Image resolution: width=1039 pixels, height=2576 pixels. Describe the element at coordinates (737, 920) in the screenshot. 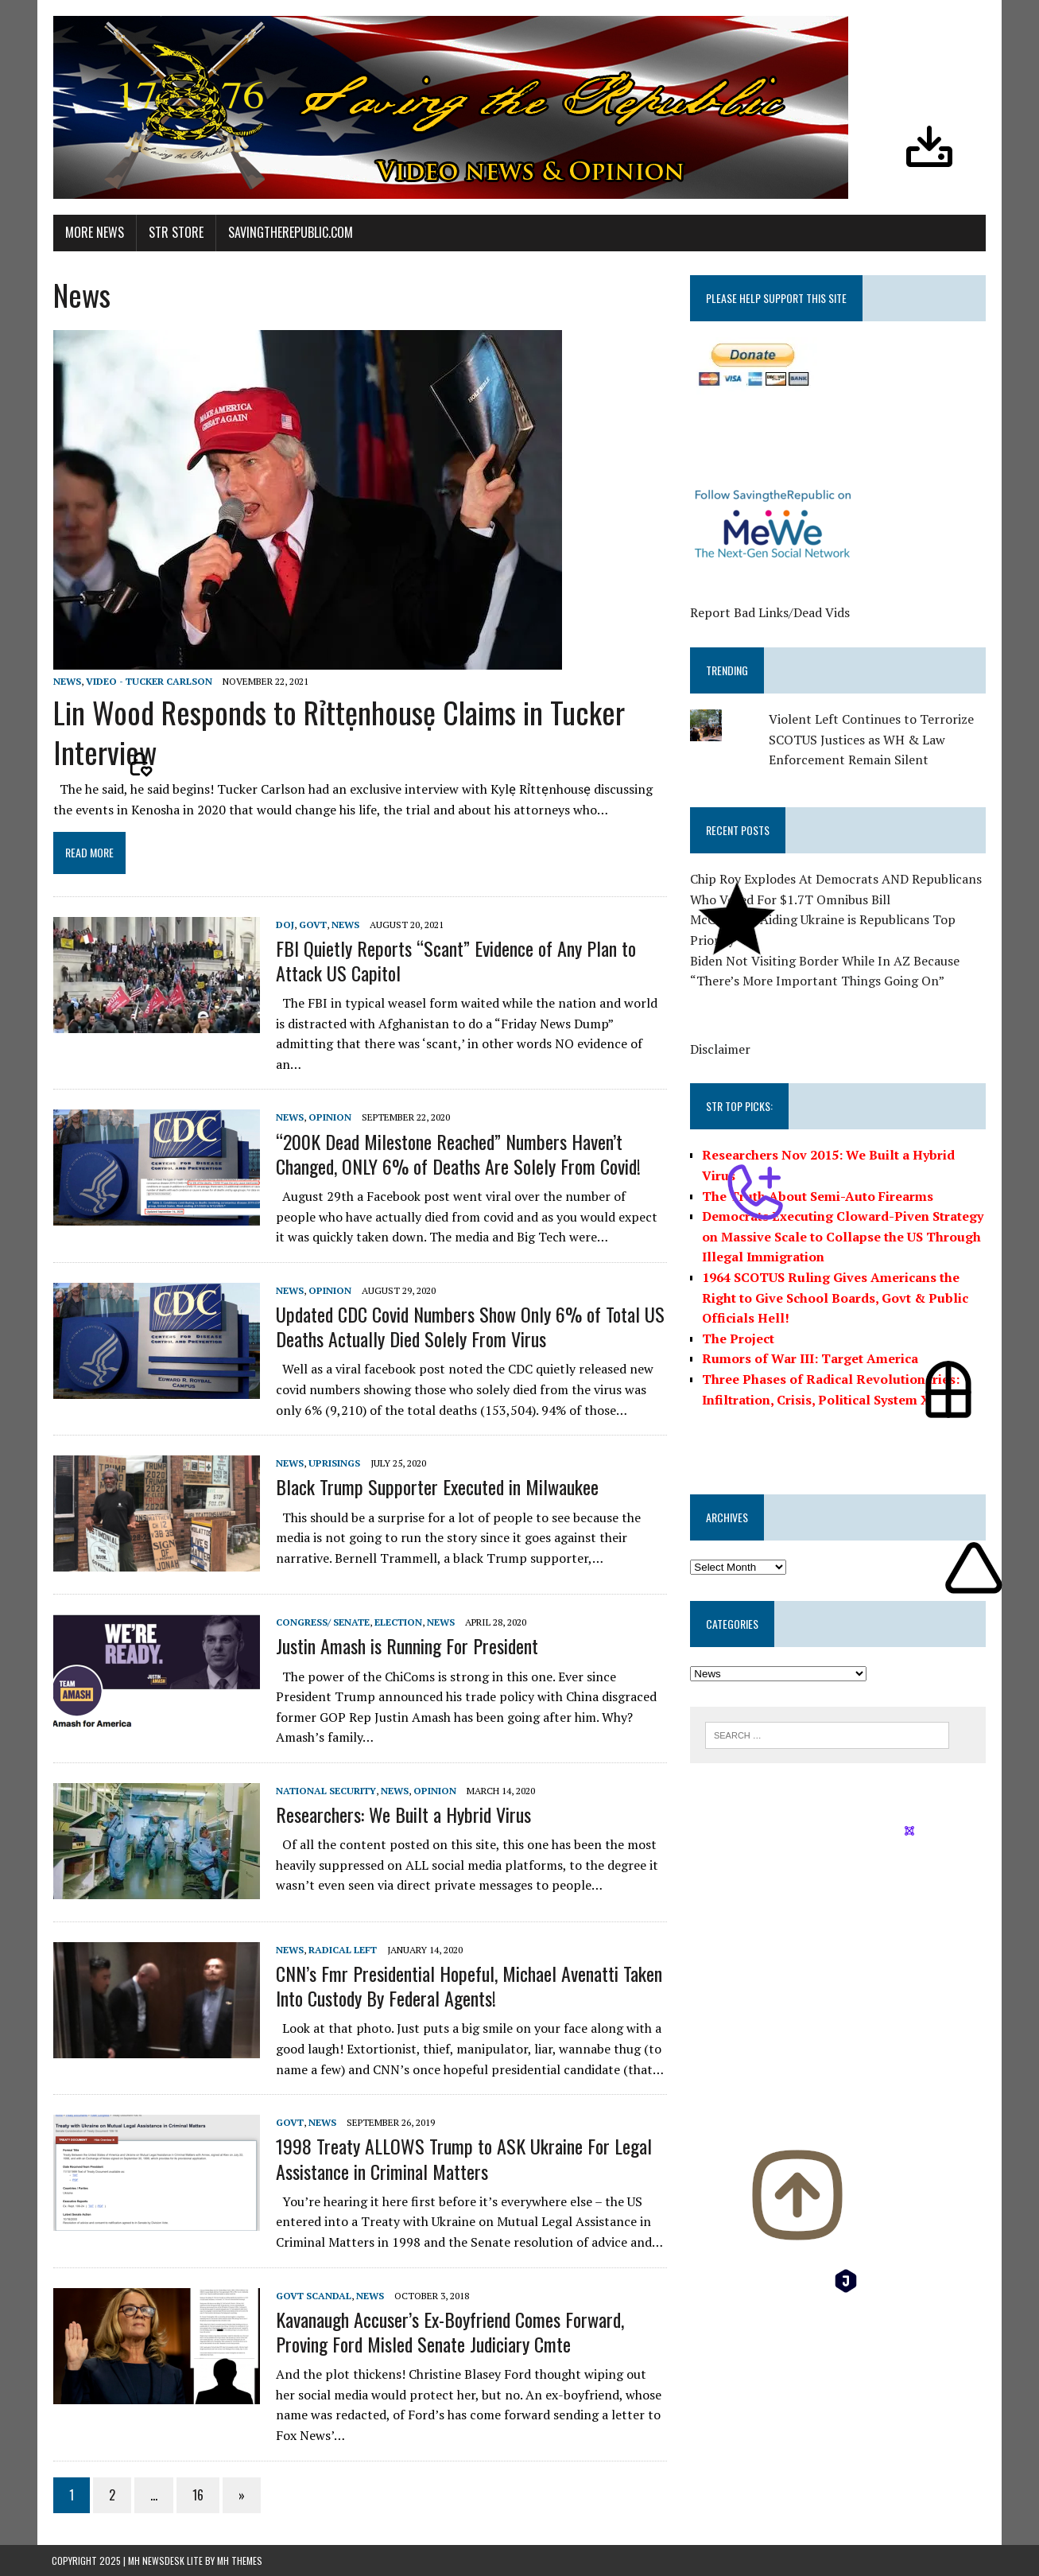

I see `add item to favorites` at that location.